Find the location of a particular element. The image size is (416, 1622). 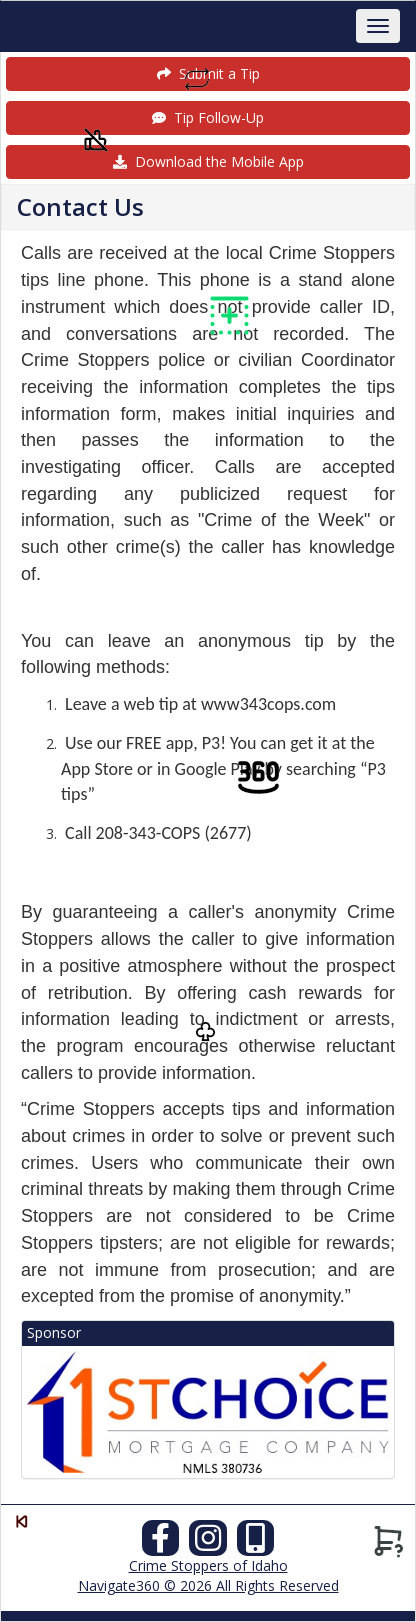

enable repeat mode for media playback is located at coordinates (197, 79).